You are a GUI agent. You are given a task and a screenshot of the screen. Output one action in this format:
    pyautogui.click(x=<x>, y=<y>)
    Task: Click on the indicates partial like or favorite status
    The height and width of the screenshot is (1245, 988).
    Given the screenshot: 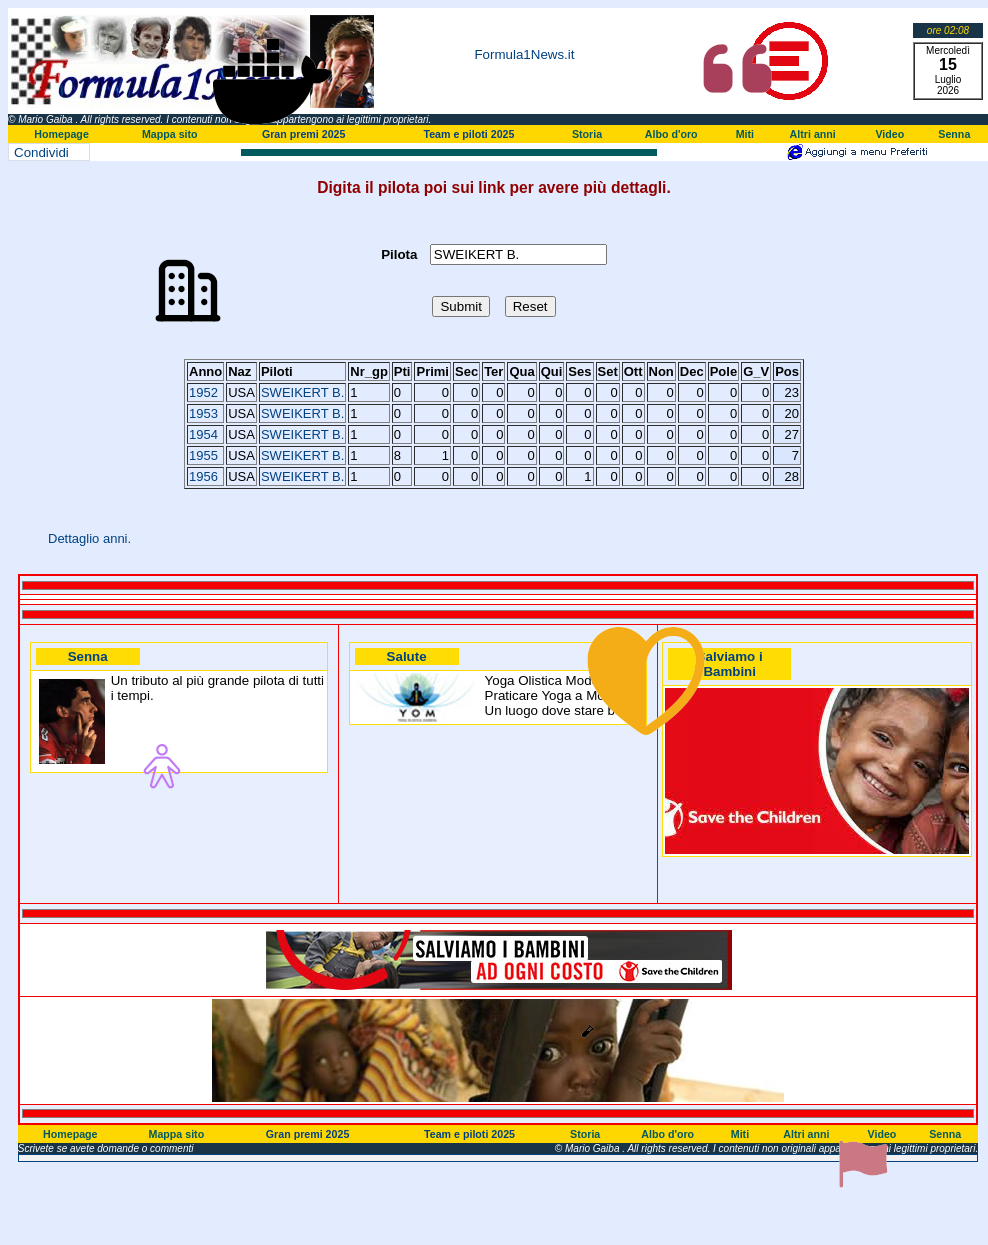 What is the action you would take?
    pyautogui.click(x=646, y=681)
    